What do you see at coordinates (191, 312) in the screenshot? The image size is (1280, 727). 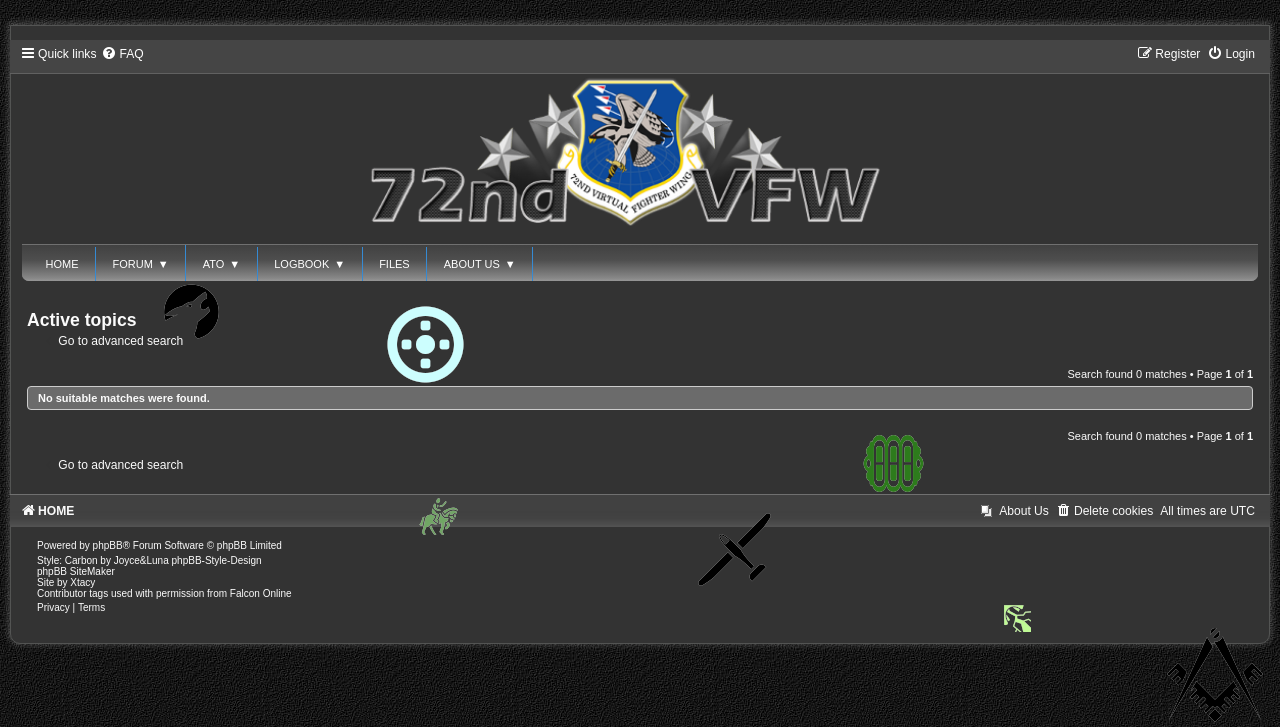 I see `wildlife or nature-themed app icon` at bounding box center [191, 312].